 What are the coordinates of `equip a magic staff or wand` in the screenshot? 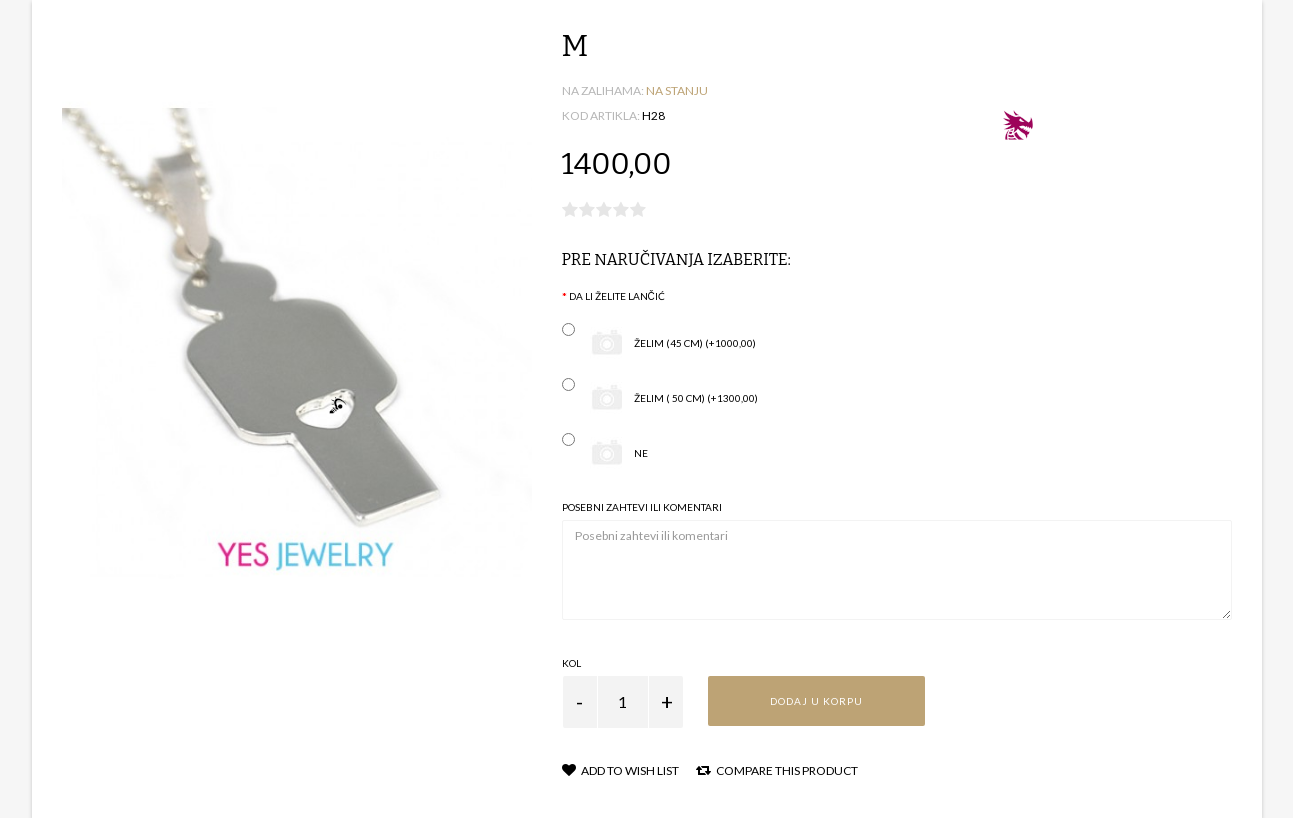 It's located at (338, 405).